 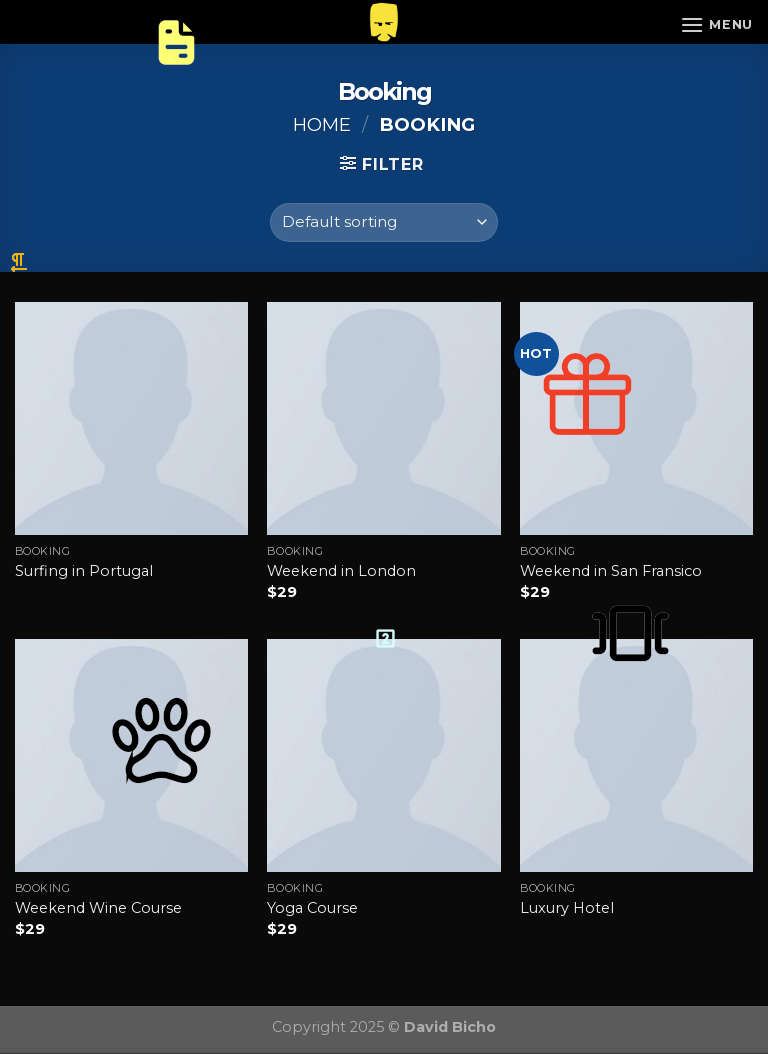 I want to click on switch text direction to right-to-left, so click(x=19, y=262).